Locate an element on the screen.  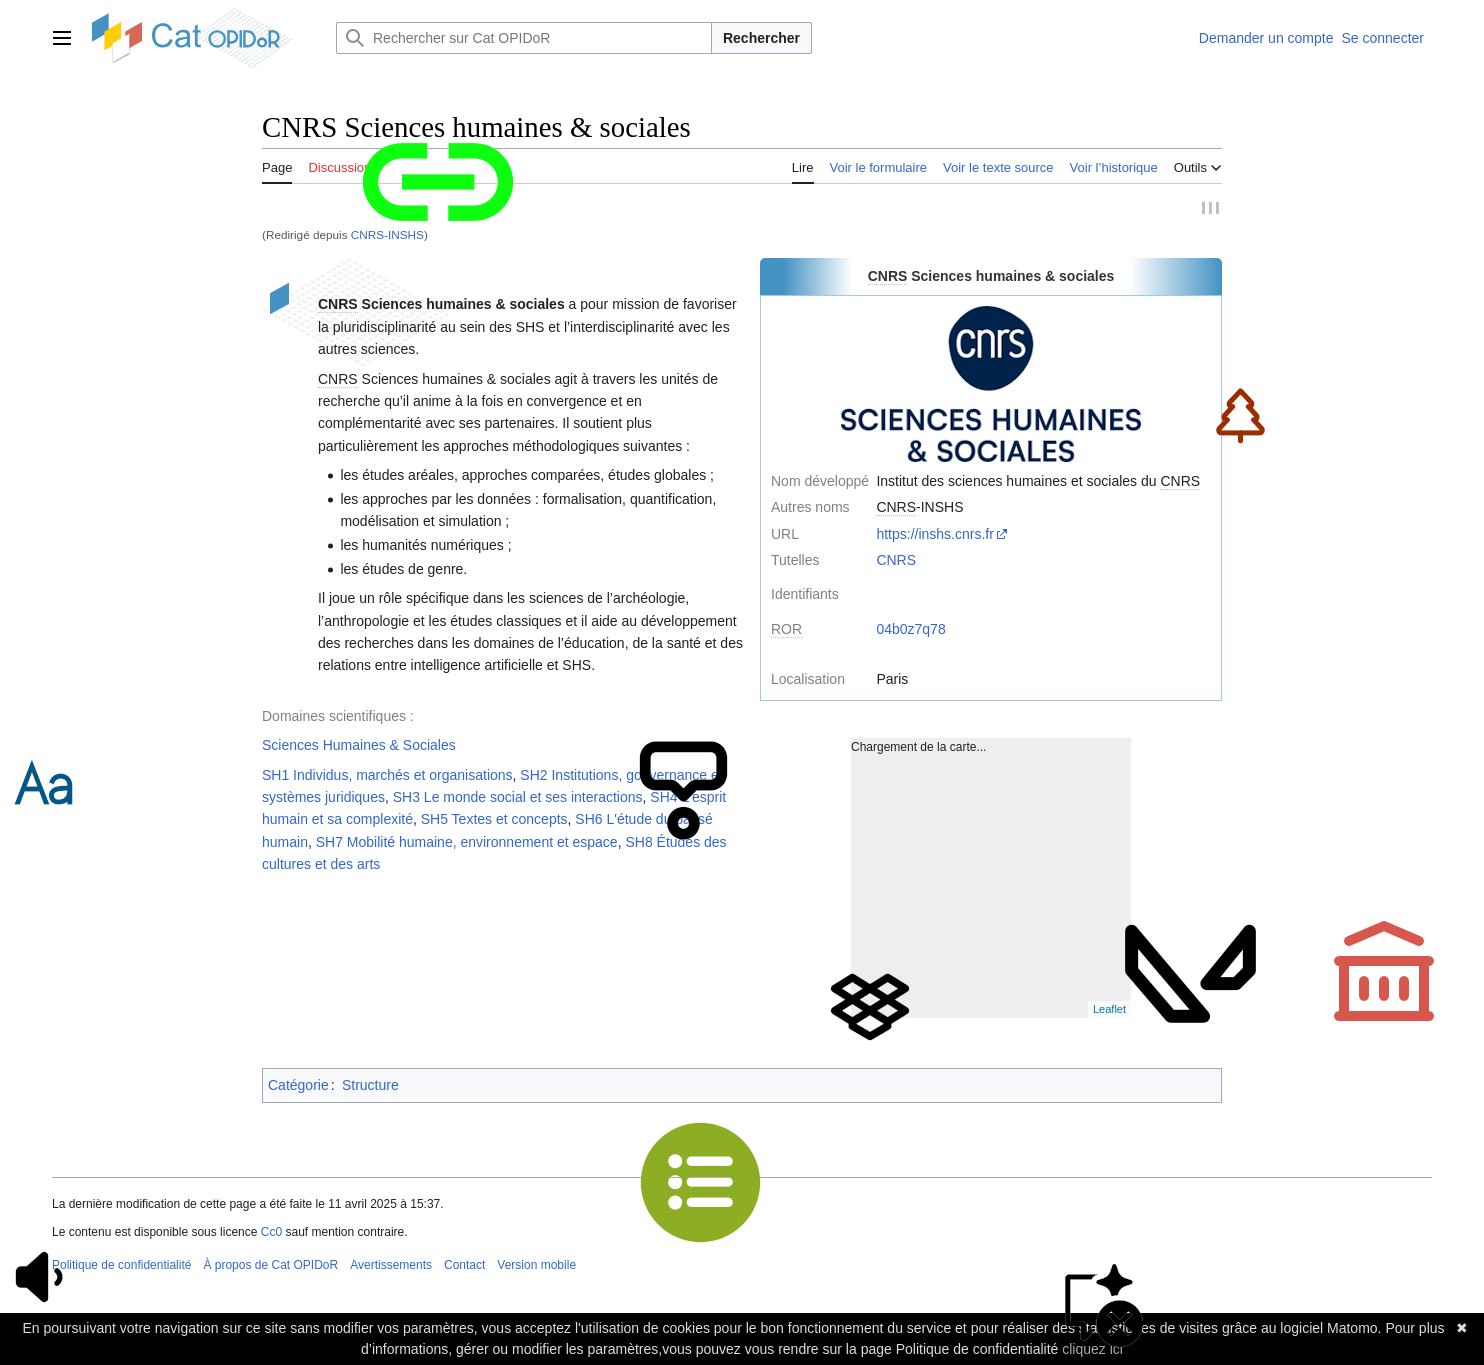
ai chat error or failed response is located at coordinates (1101, 1305).